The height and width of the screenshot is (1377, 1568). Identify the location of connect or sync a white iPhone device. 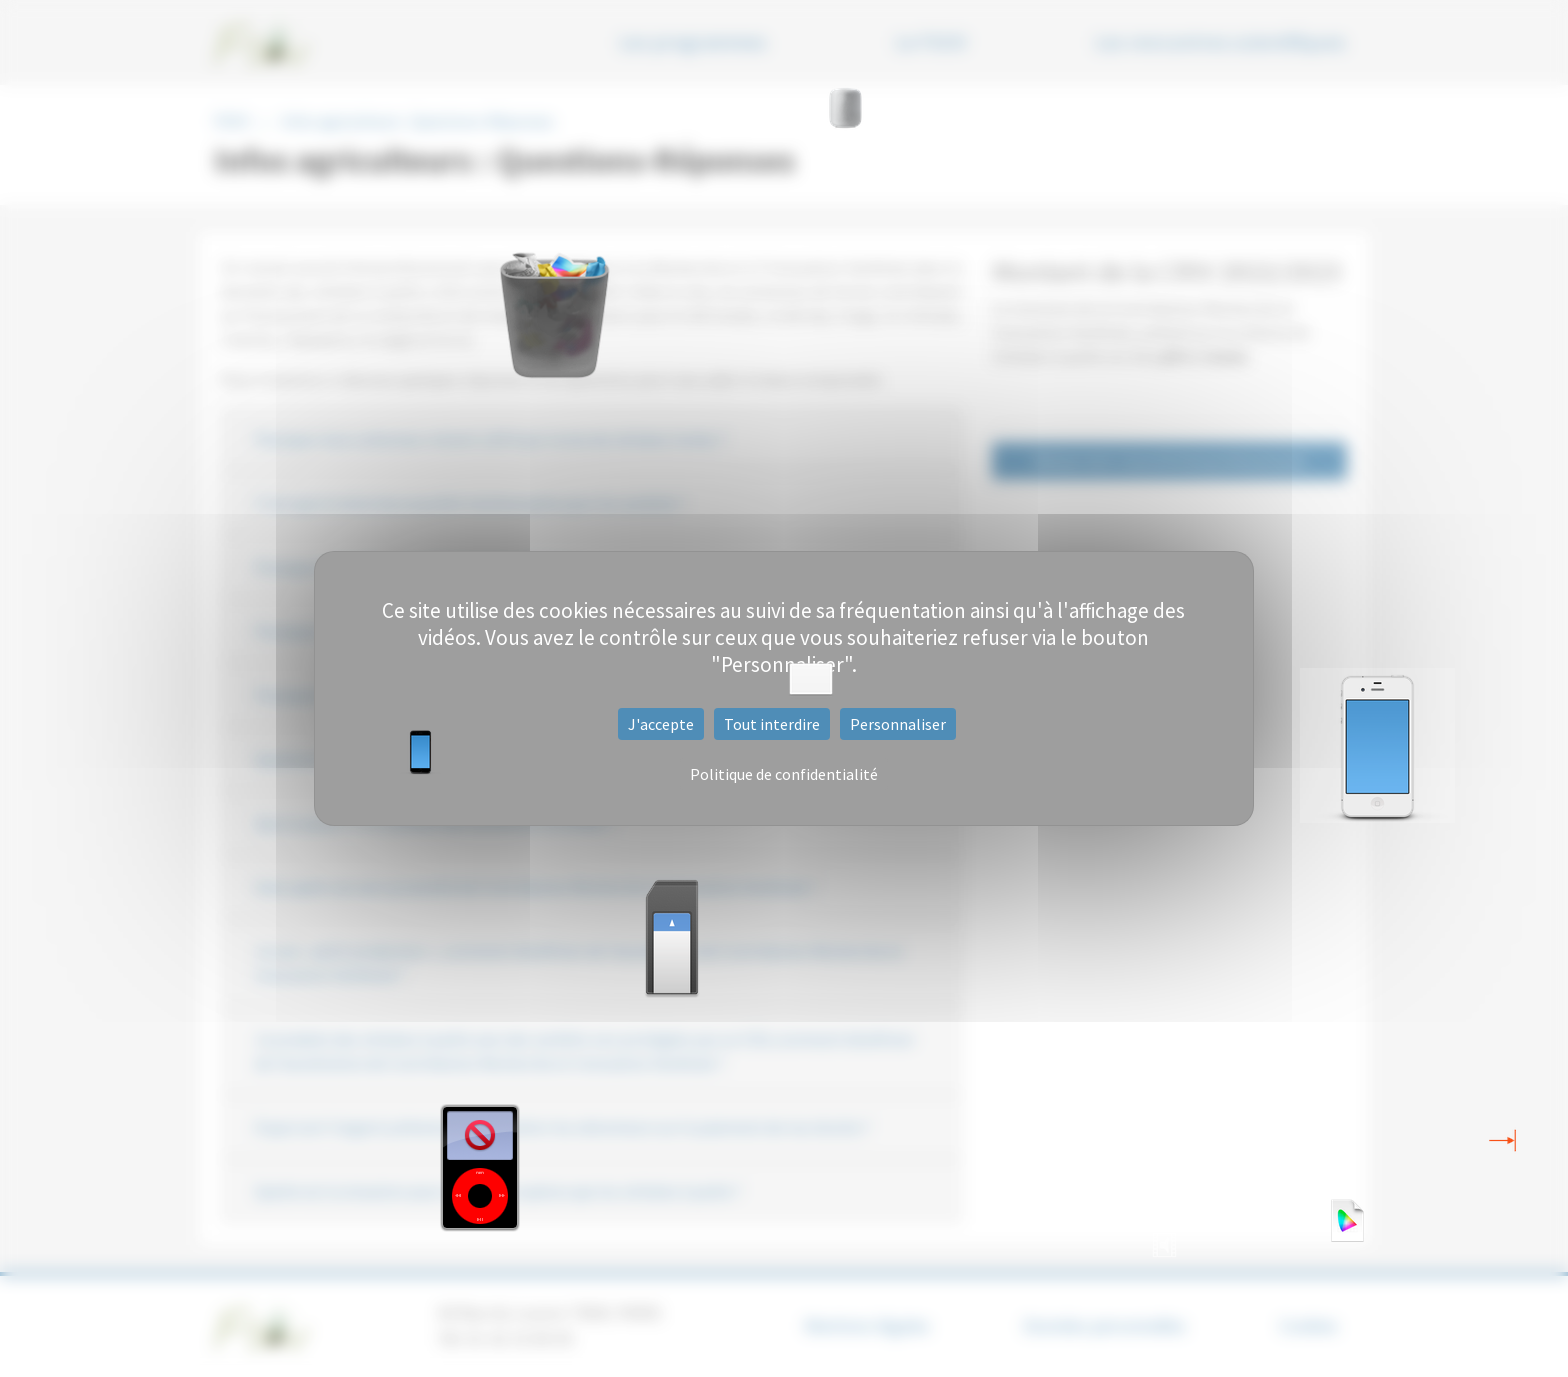
(1377, 745).